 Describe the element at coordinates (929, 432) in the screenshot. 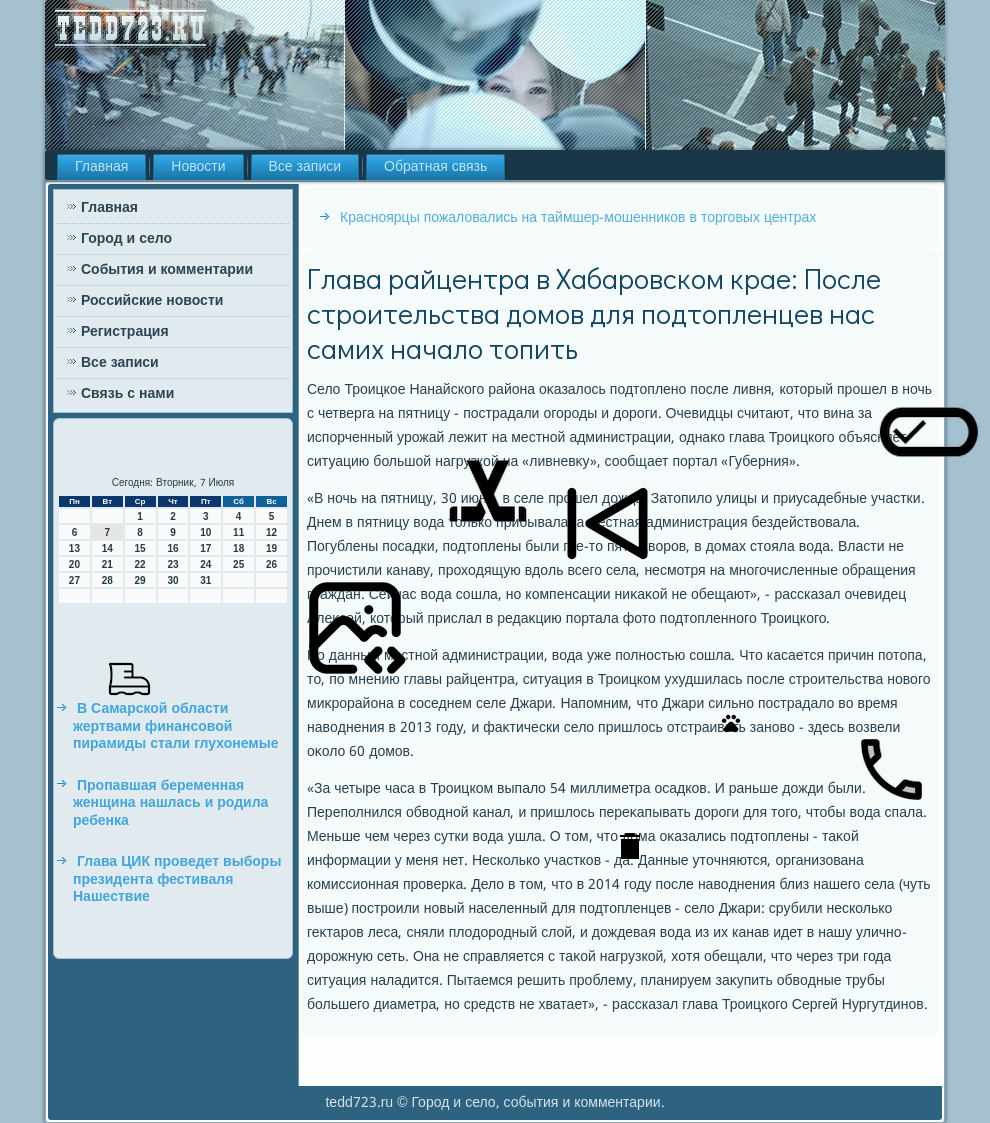

I see `edit or modify attribute settings` at that location.